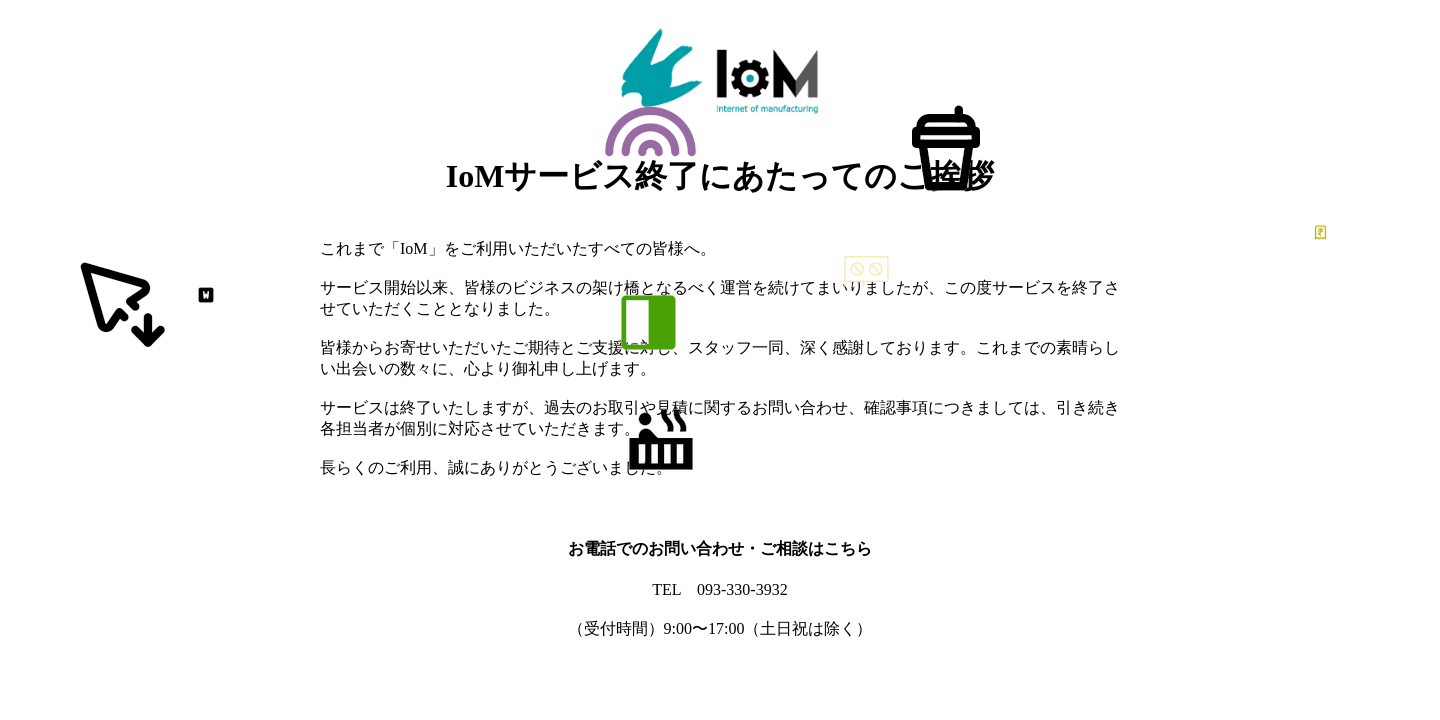 The image size is (1440, 720). I want to click on toggle between split-screen view, so click(648, 322).